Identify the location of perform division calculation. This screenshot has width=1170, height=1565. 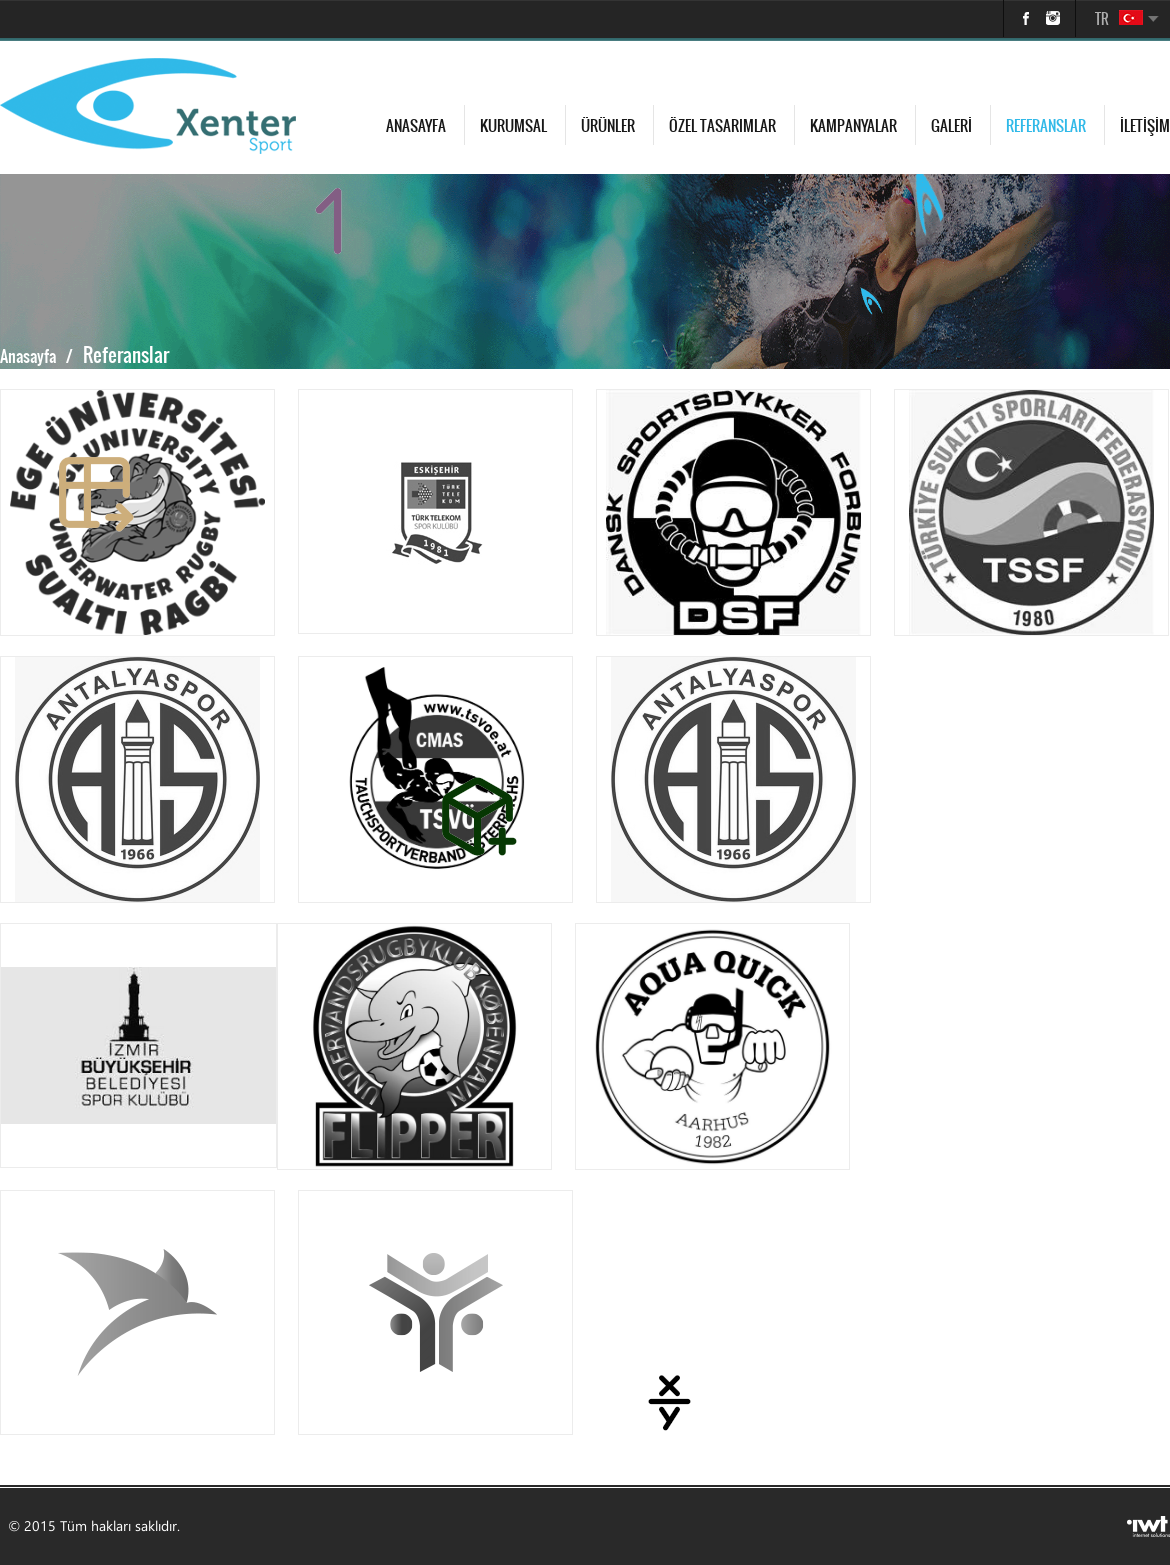
(669, 1401).